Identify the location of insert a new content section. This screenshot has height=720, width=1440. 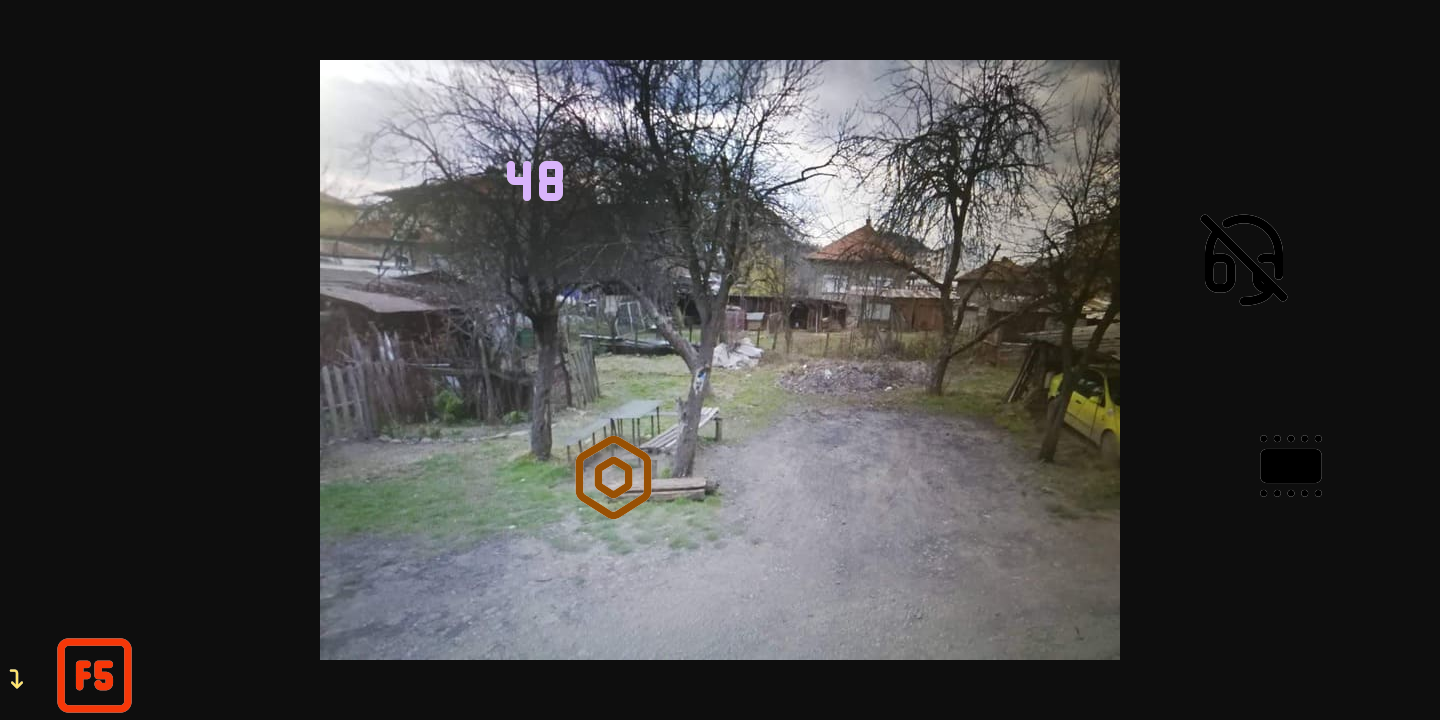
(1291, 466).